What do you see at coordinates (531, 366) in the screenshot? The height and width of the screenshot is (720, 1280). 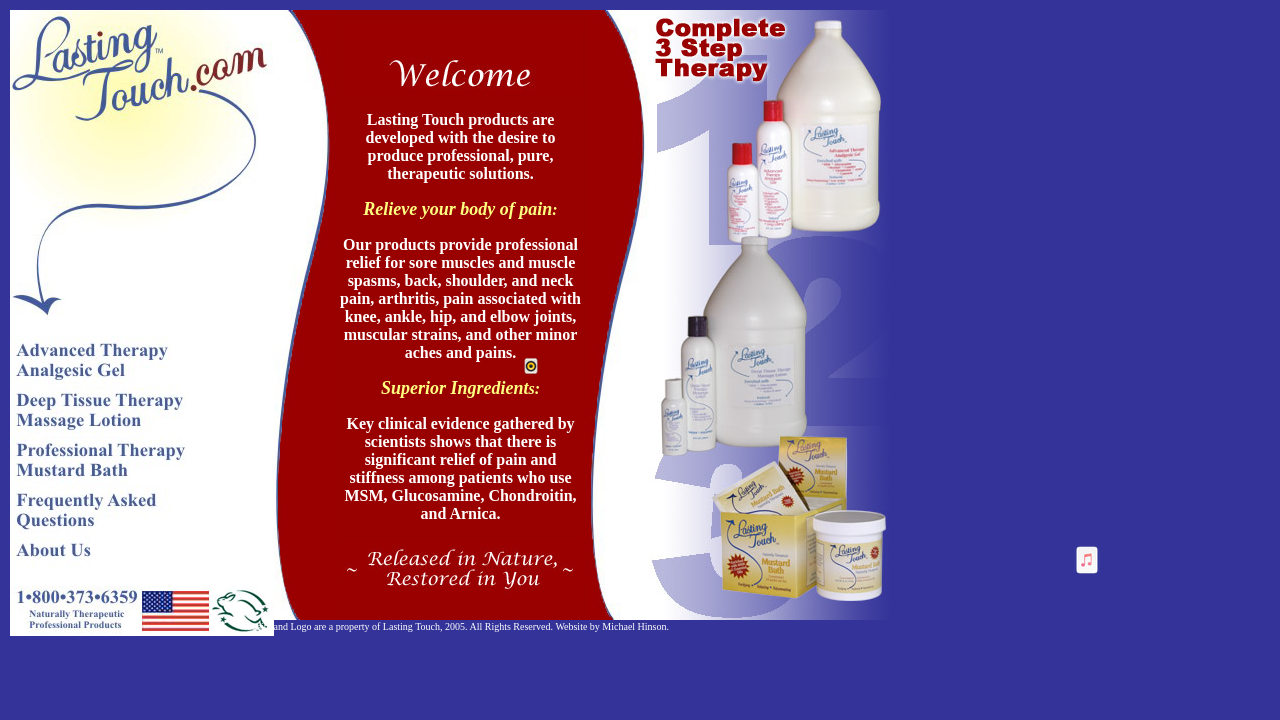 I see `open Rhythmbox music player` at bounding box center [531, 366].